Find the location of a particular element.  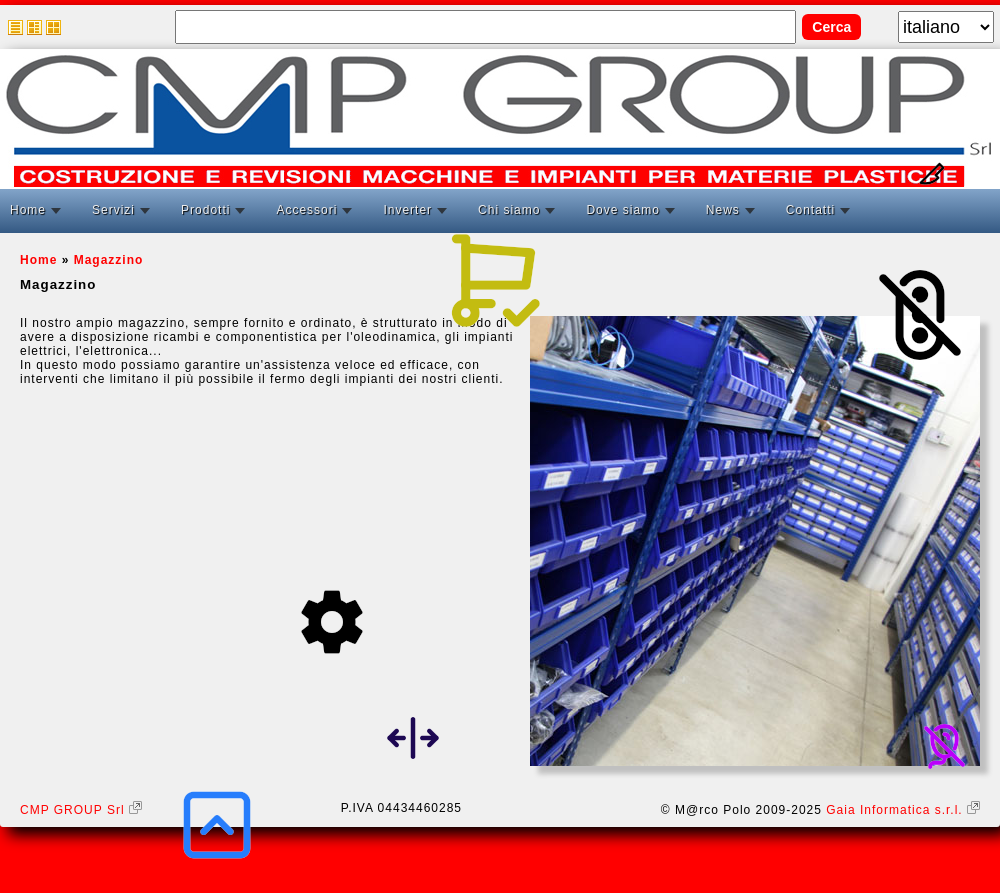

collapse or minimize a section is located at coordinates (217, 825).